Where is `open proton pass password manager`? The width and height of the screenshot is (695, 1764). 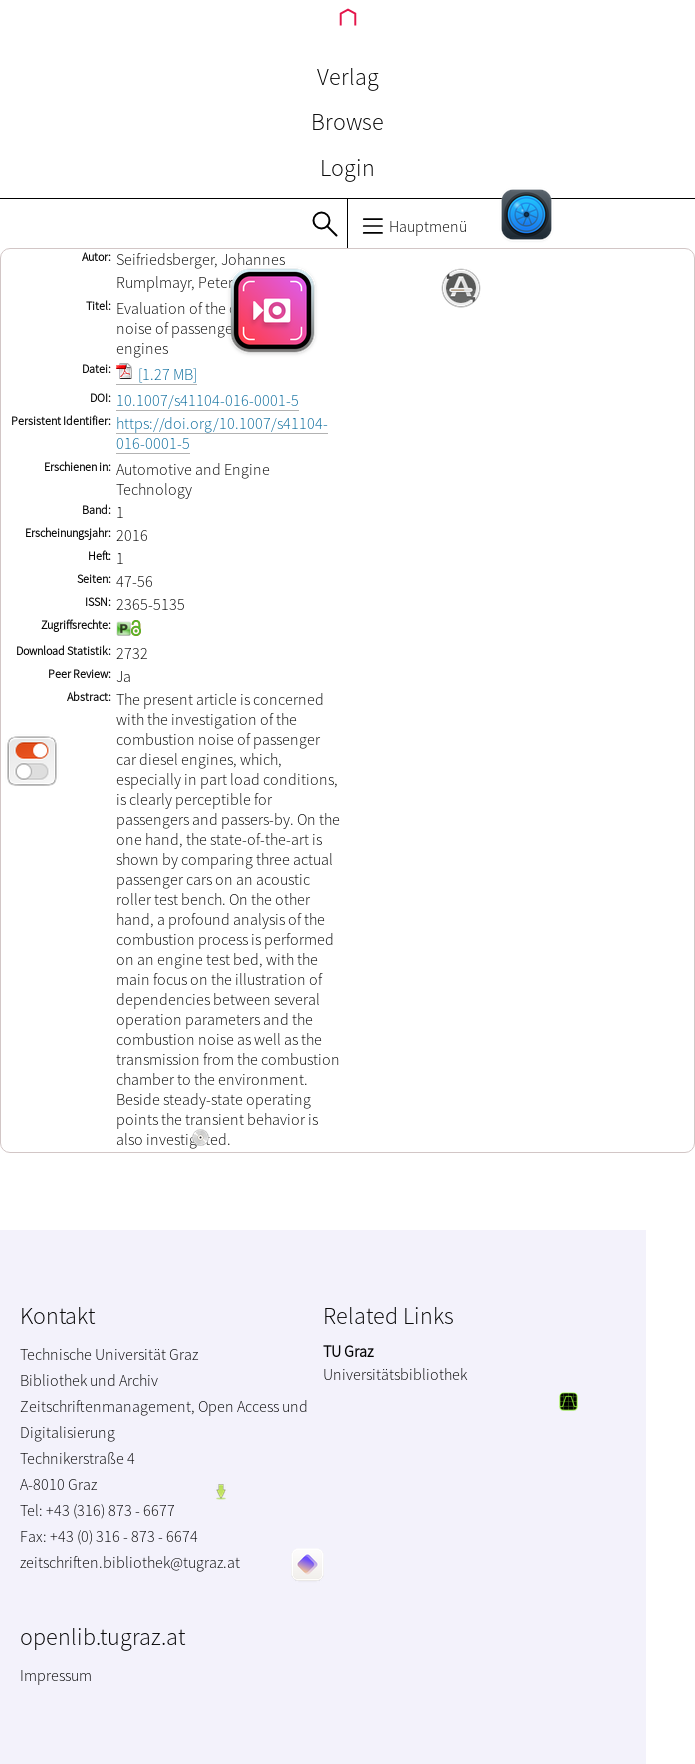 open proton pass password manager is located at coordinates (307, 1564).